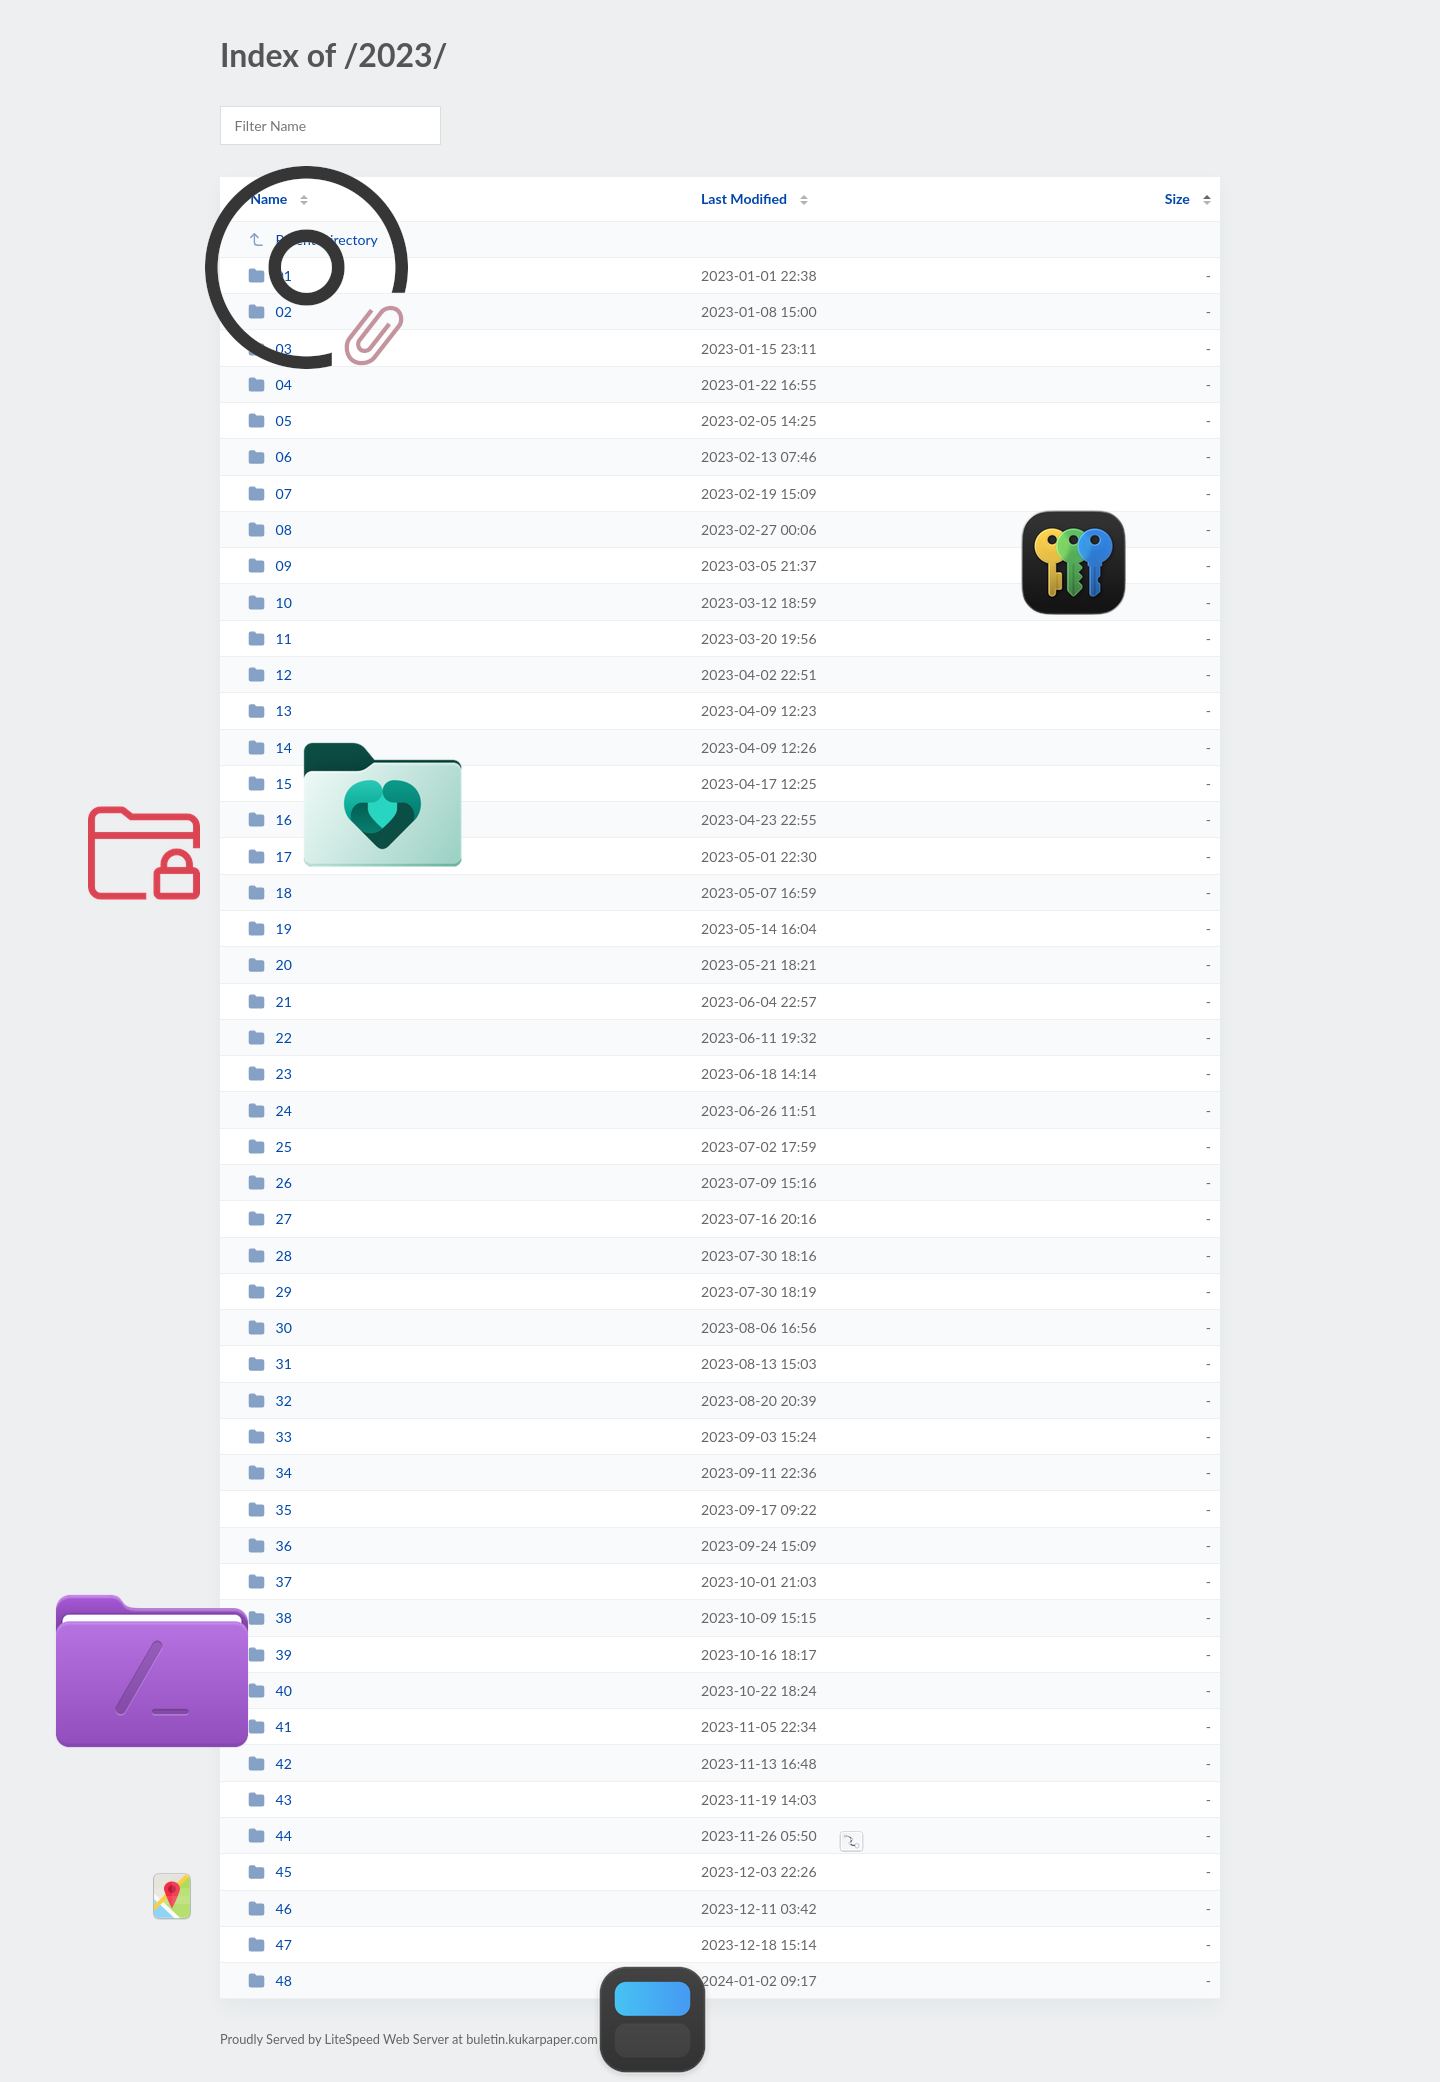 This screenshot has height=2082, width=1440. I want to click on access the root directory, so click(152, 1671).